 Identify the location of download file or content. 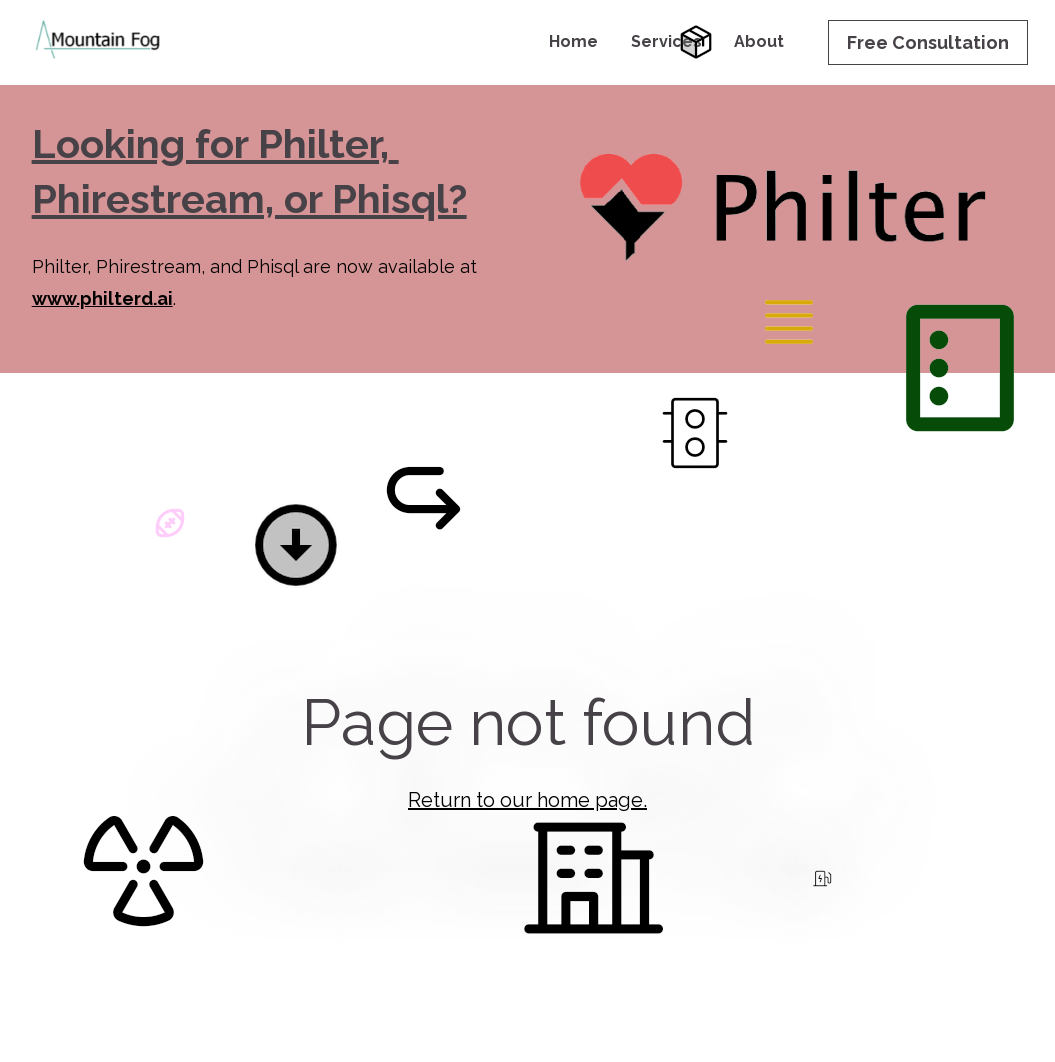
(296, 545).